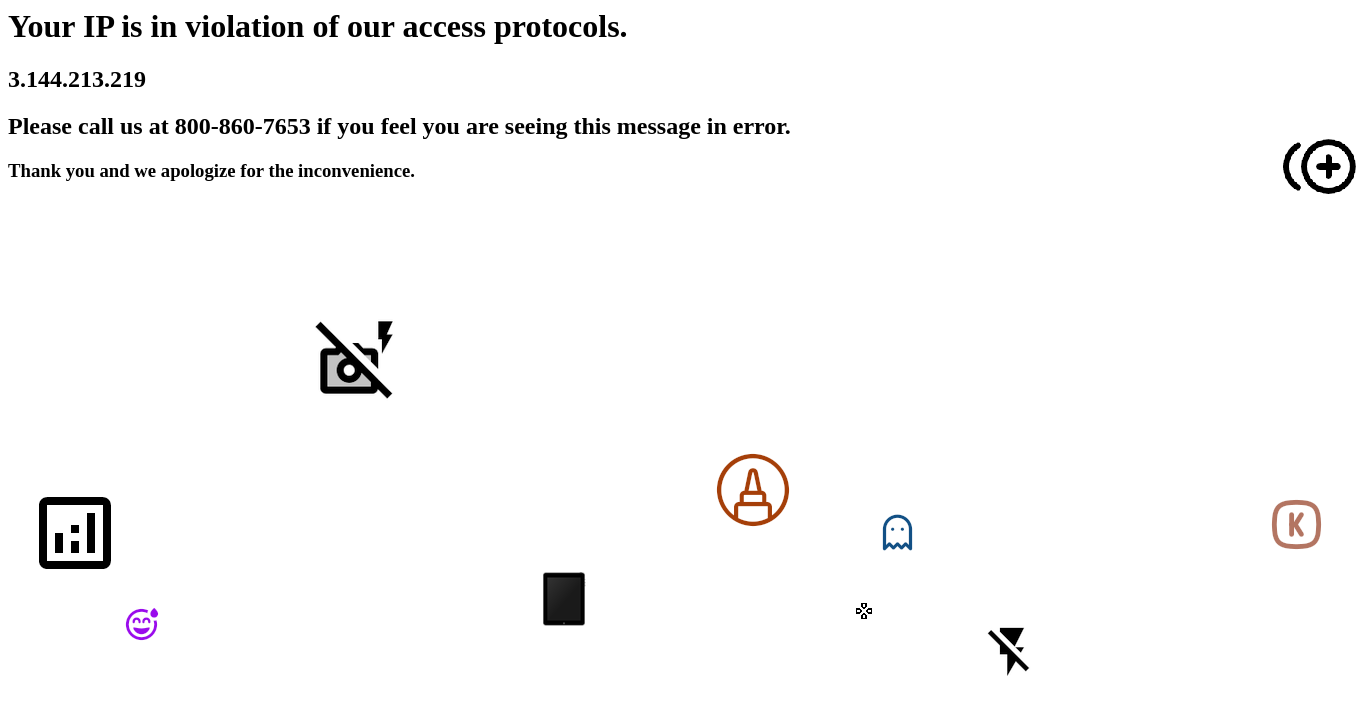  Describe the element at coordinates (141, 624) in the screenshot. I see `react with a nervous or relieved expression` at that location.